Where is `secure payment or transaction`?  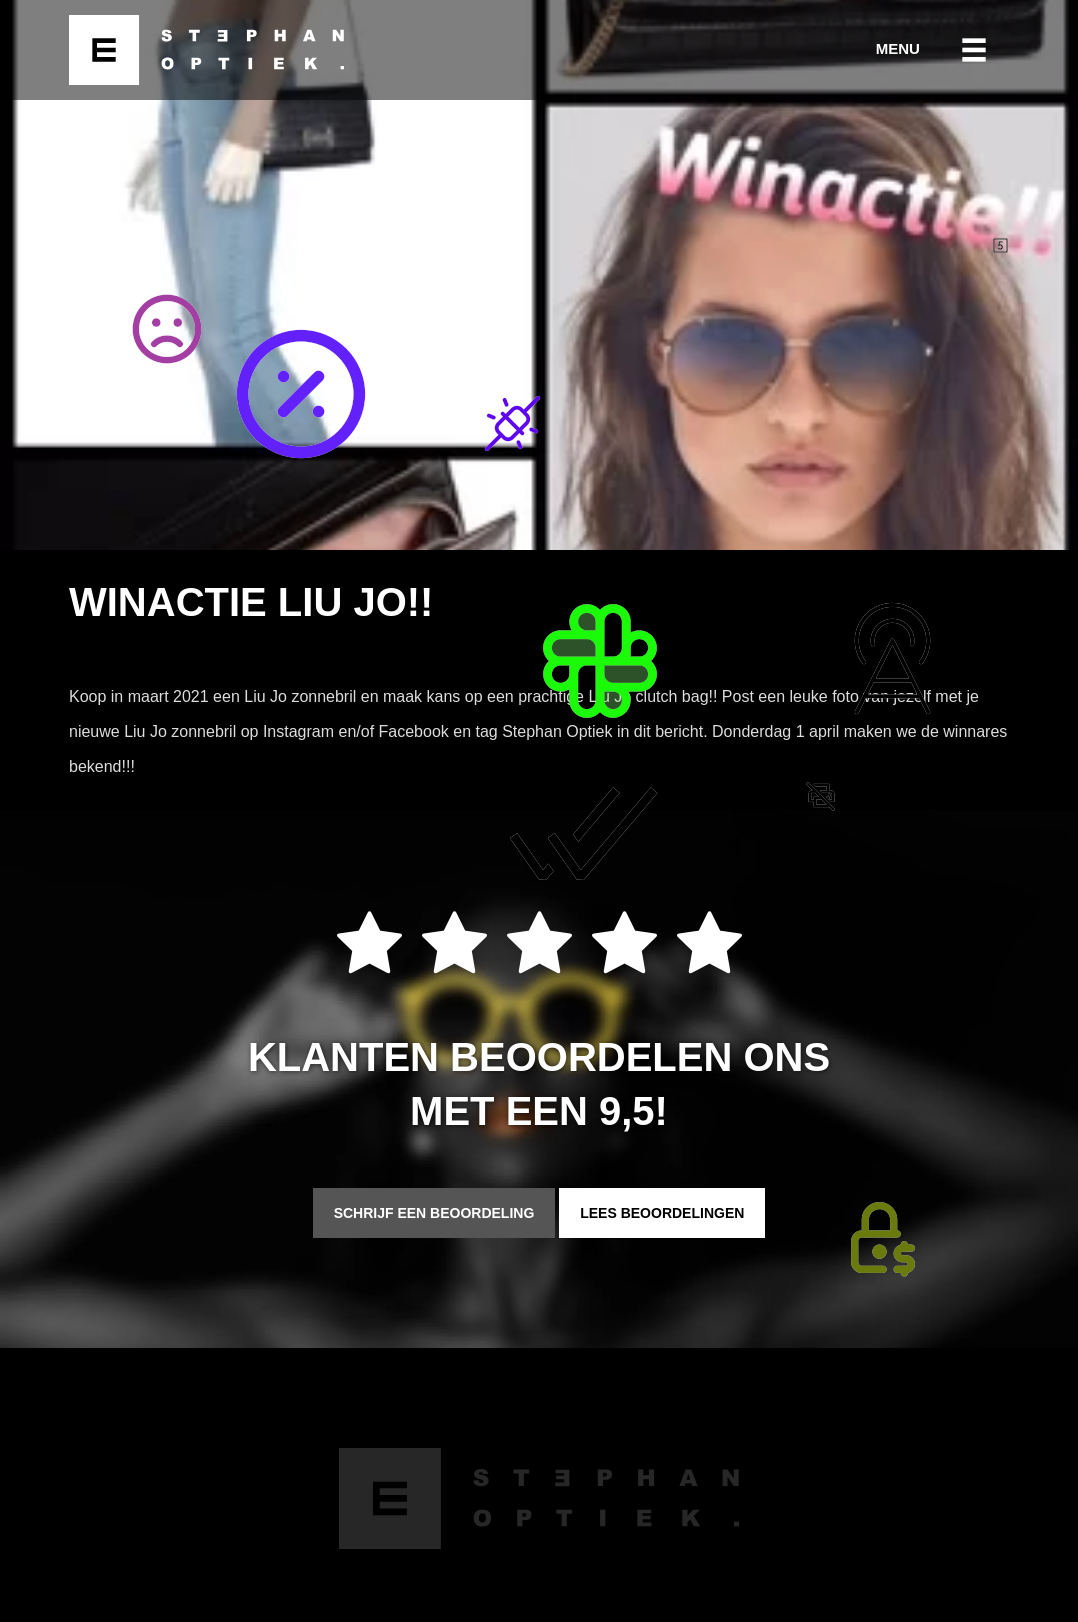
secure payment or transaction is located at coordinates (879, 1237).